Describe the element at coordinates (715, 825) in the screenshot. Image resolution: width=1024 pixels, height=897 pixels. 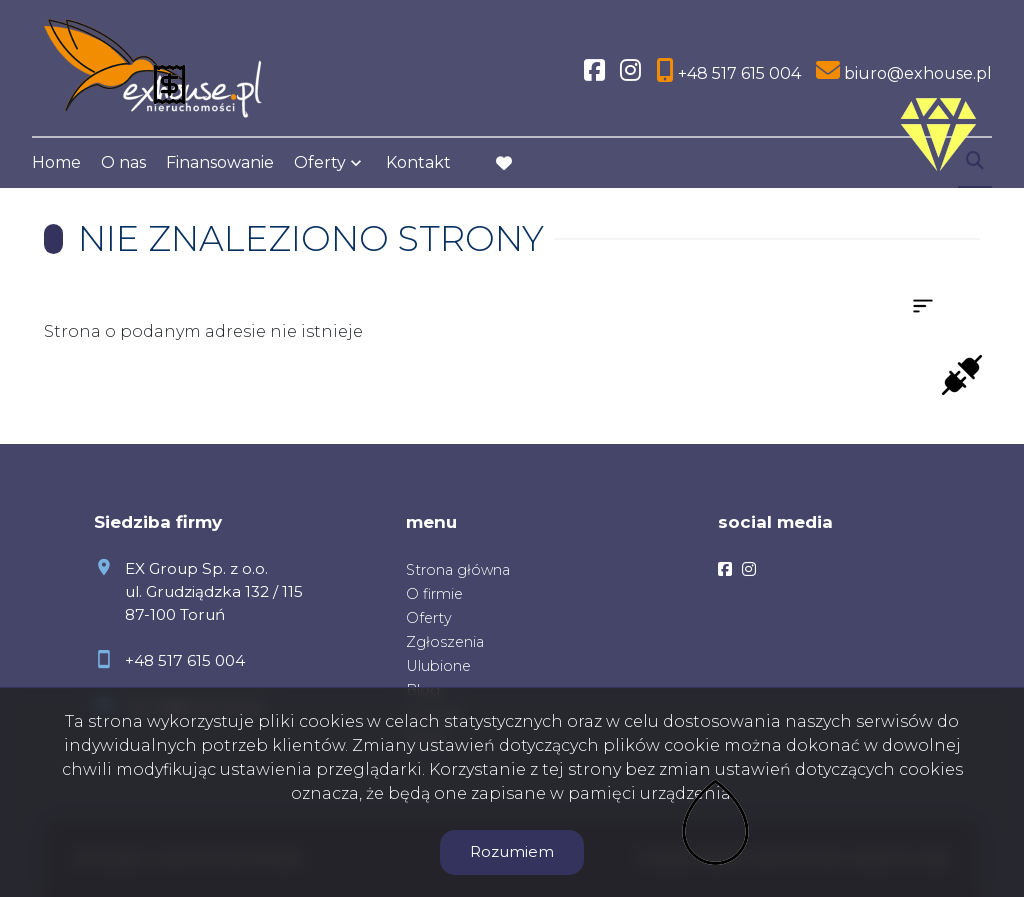
I see `indicates water or liquid content` at that location.